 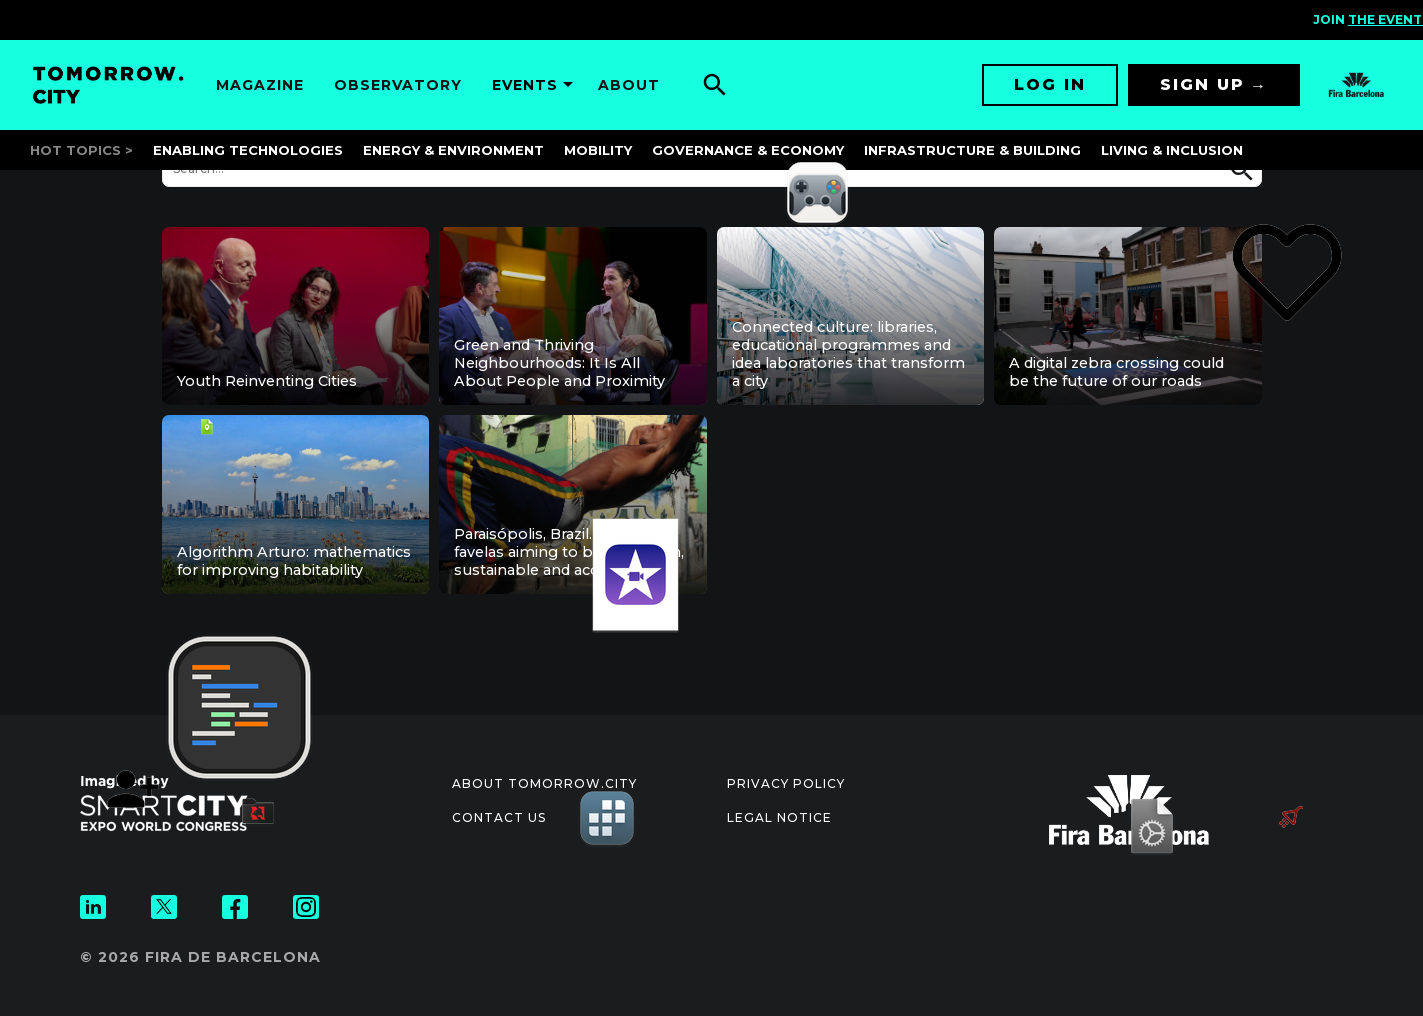 I want to click on open a mobile video project in iMovie, so click(x=635, y=577).